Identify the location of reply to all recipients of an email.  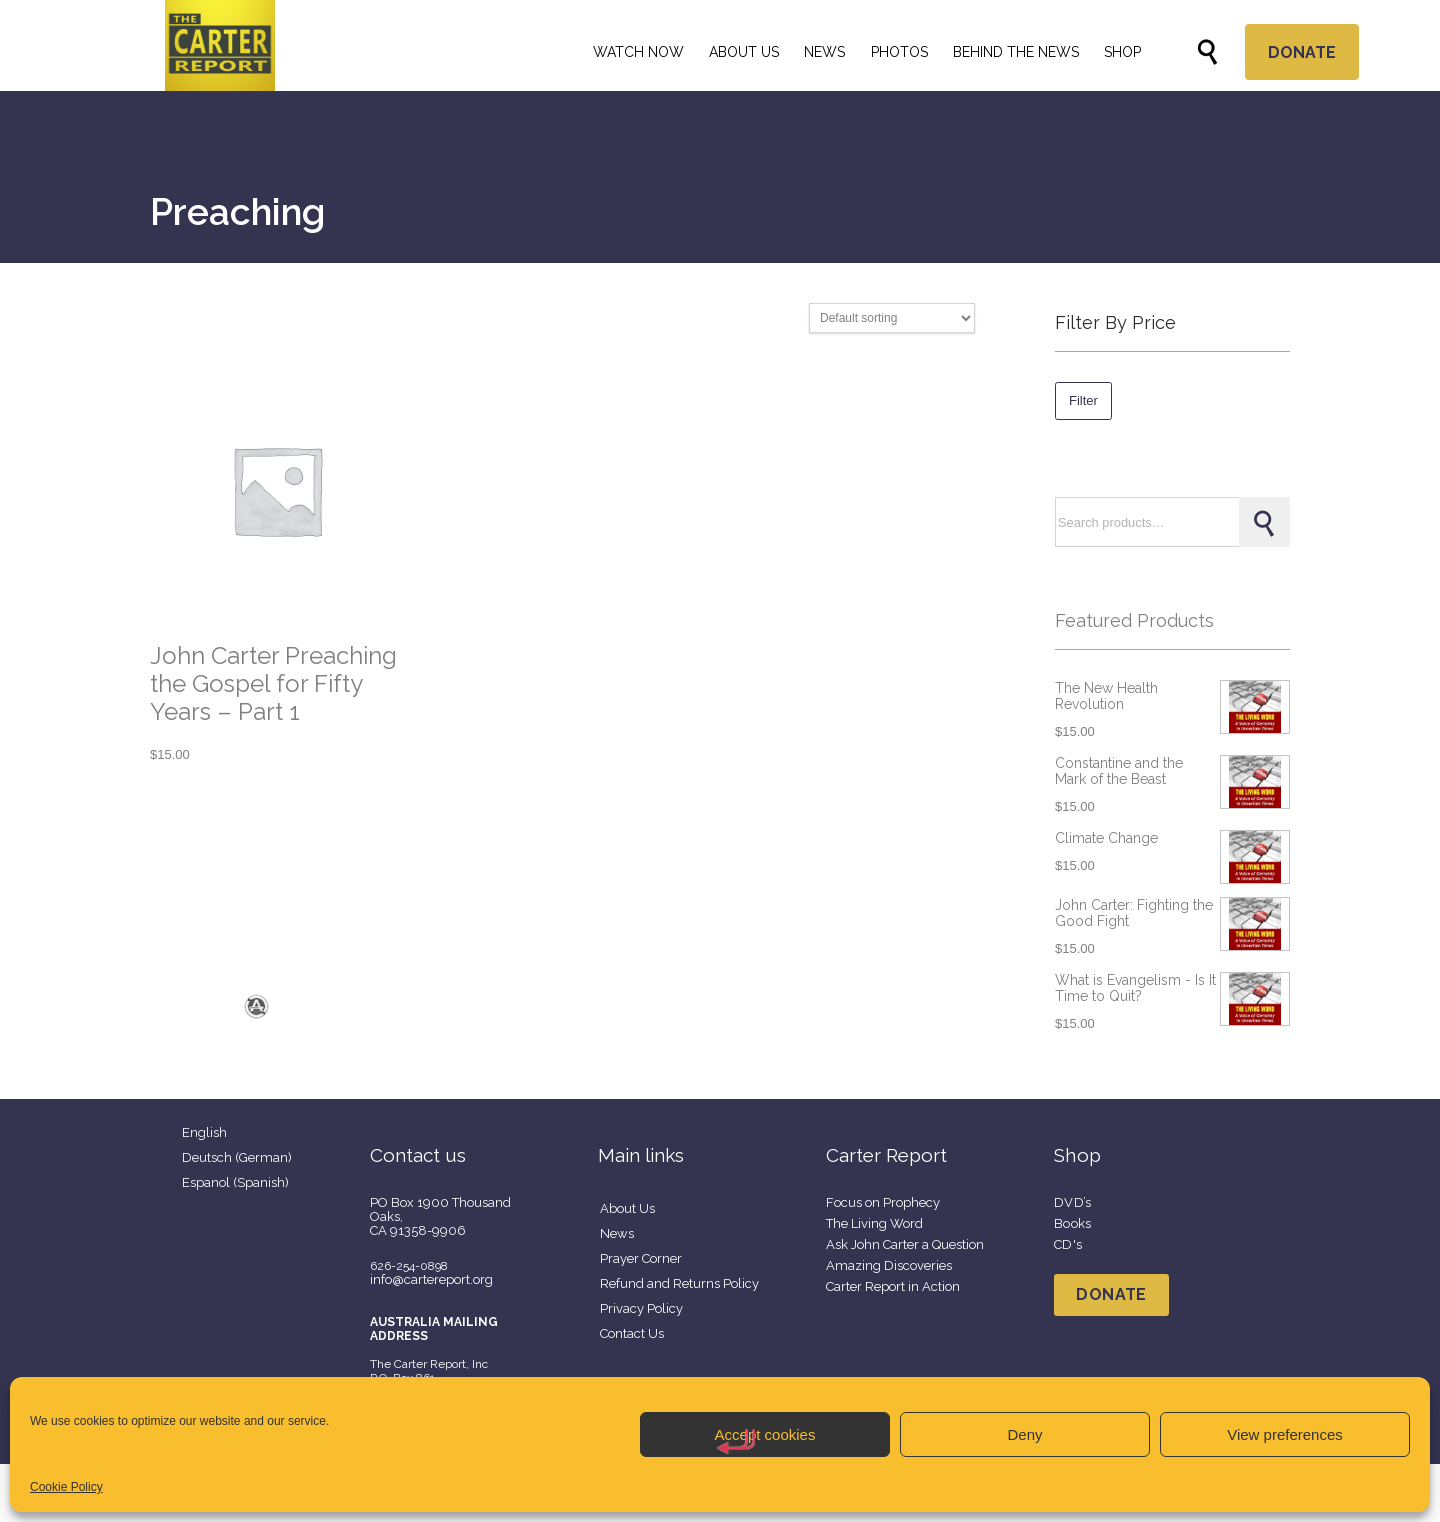
(735, 1439).